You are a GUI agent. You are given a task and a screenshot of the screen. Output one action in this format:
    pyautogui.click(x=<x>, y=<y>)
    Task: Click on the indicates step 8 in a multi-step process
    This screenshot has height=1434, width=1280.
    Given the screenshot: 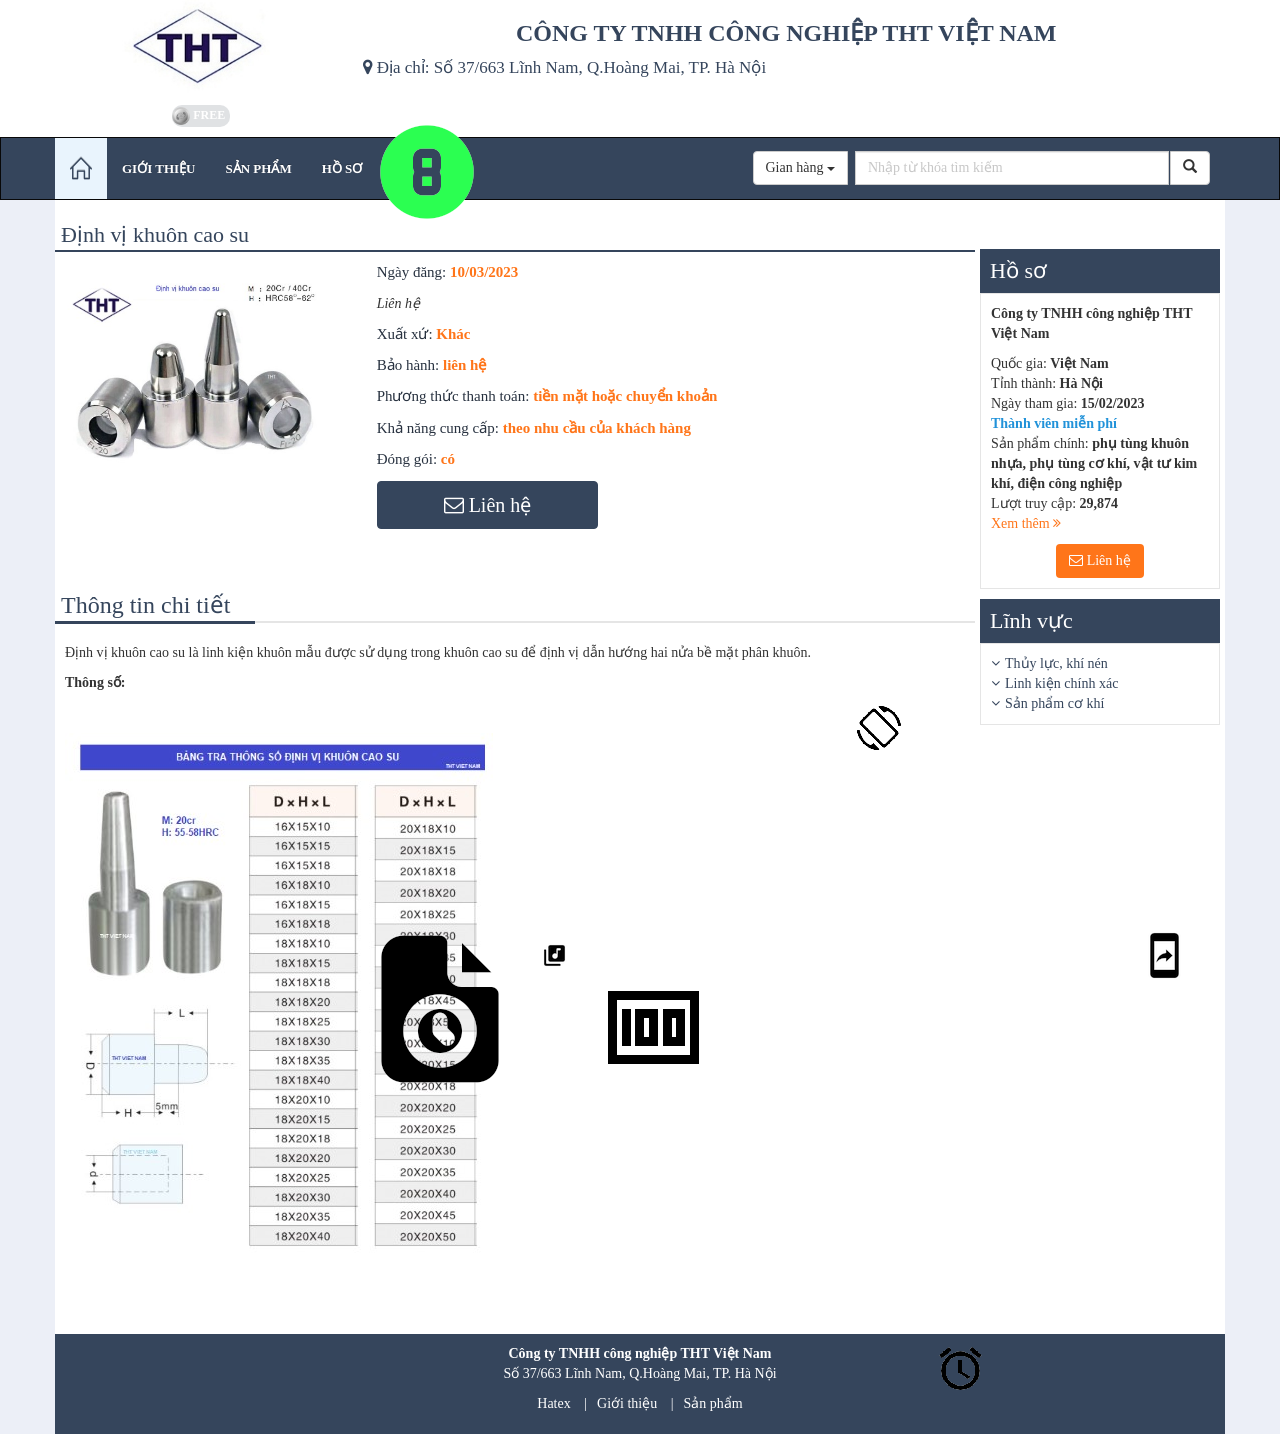 What is the action you would take?
    pyautogui.click(x=427, y=172)
    